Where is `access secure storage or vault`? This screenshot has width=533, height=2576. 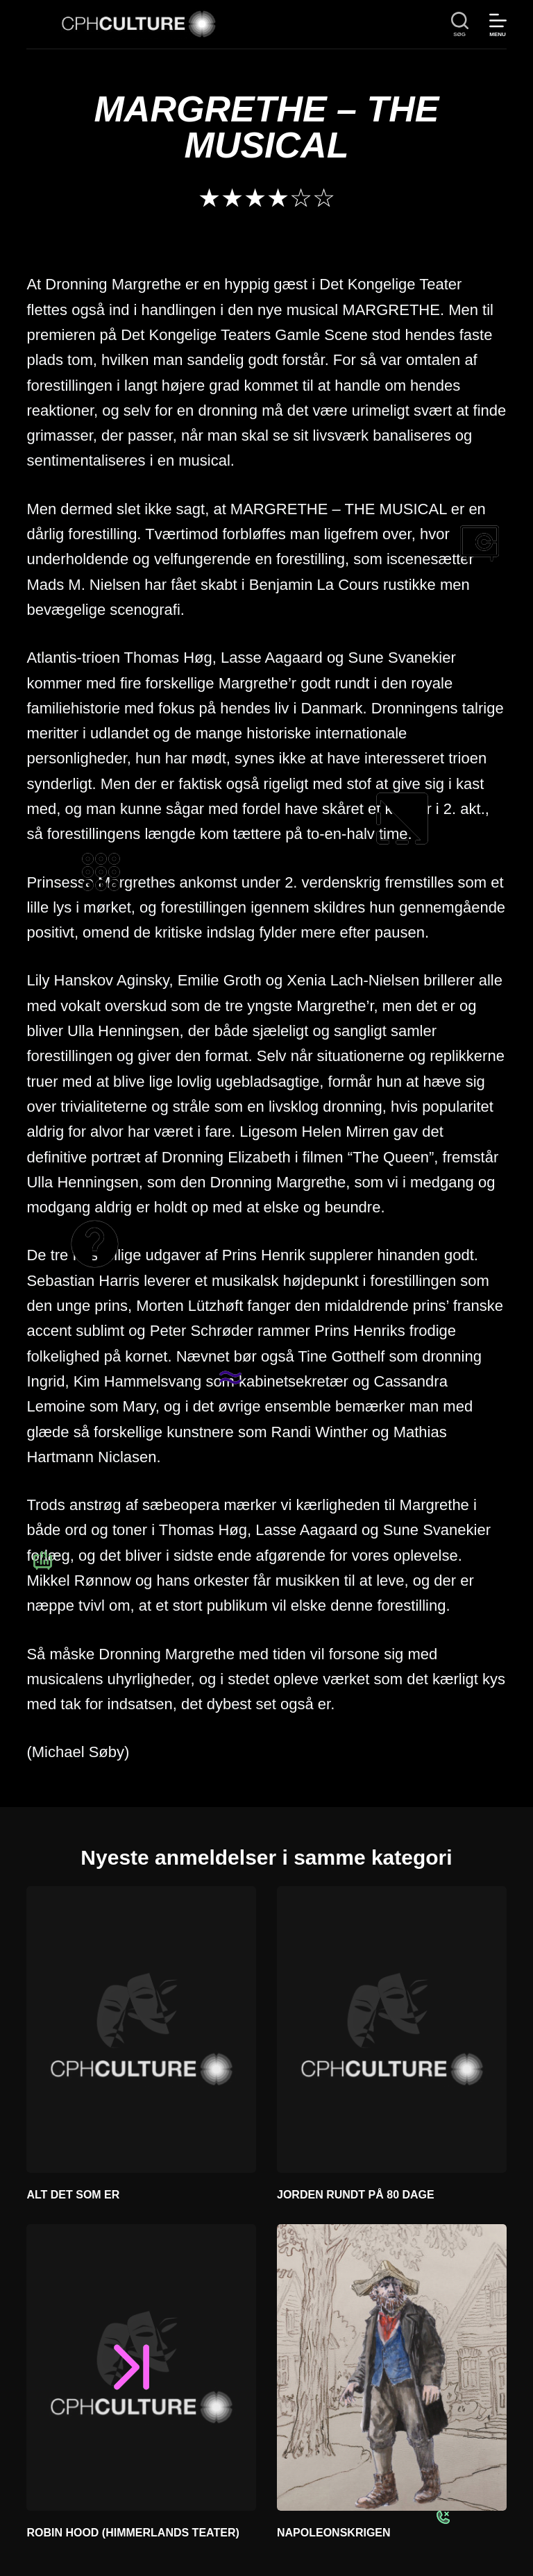 access secure storage or vault is located at coordinates (480, 542).